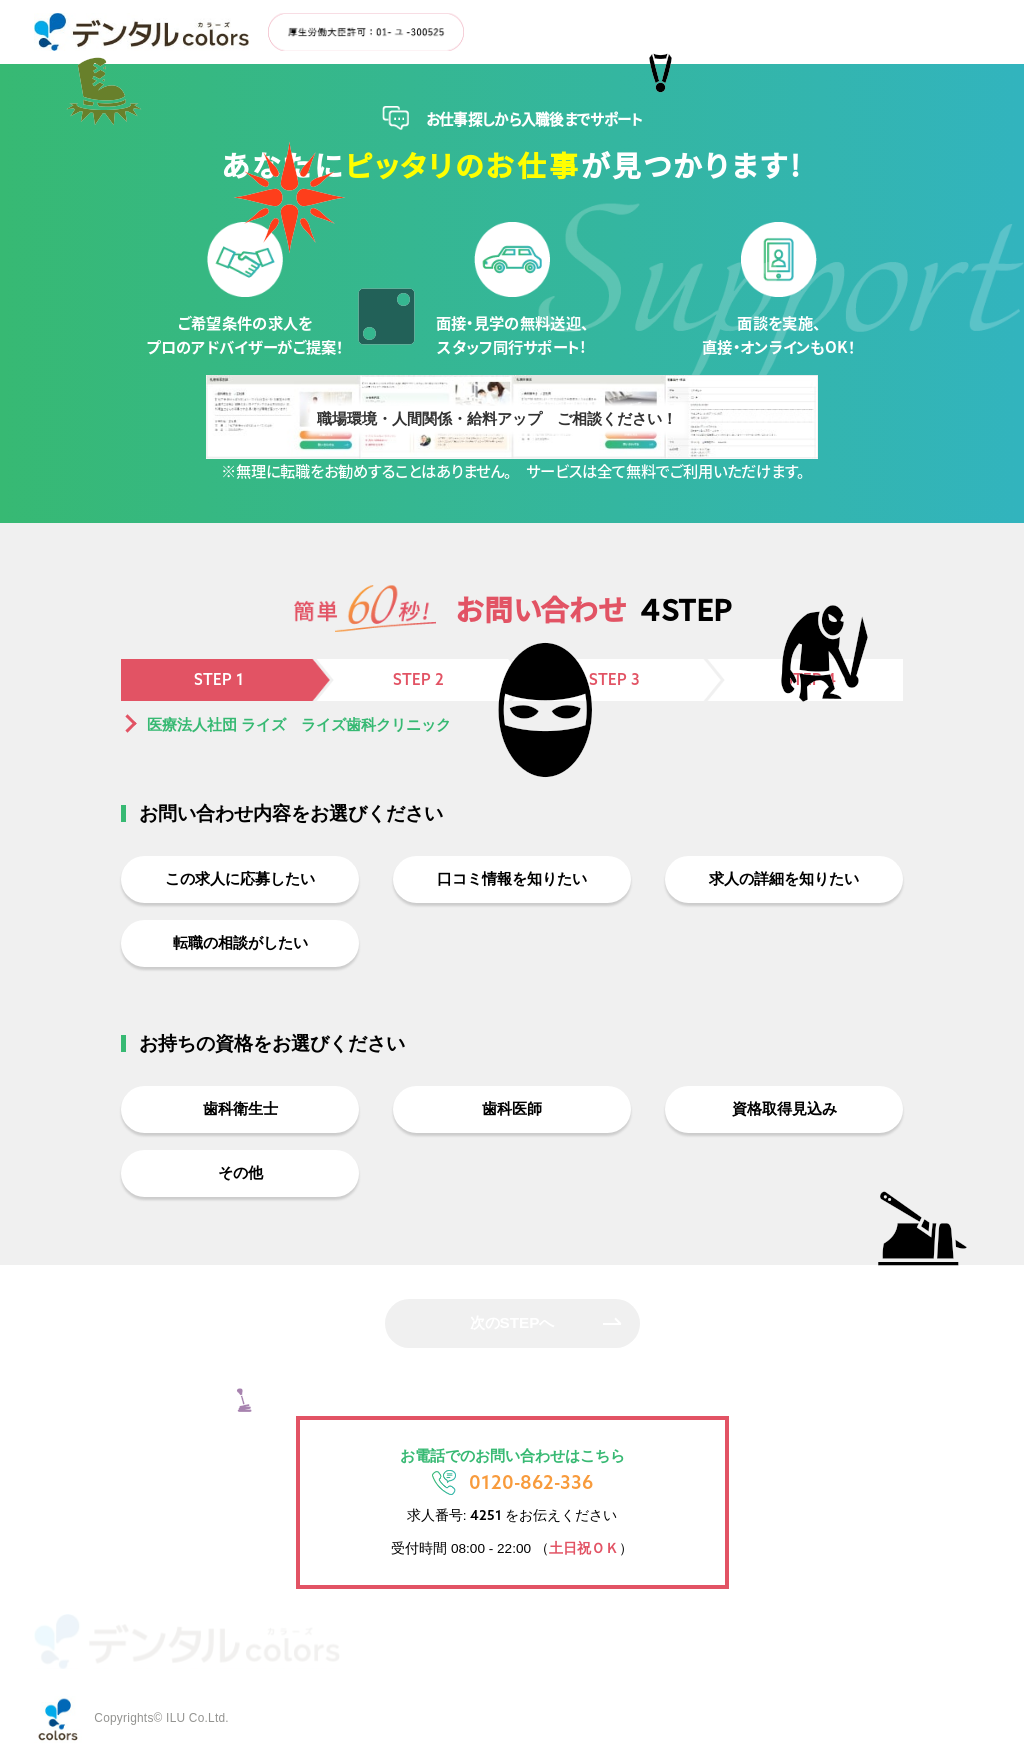 The height and width of the screenshot is (1764, 1024). I want to click on enemy minion character in a game interface, so click(824, 653).